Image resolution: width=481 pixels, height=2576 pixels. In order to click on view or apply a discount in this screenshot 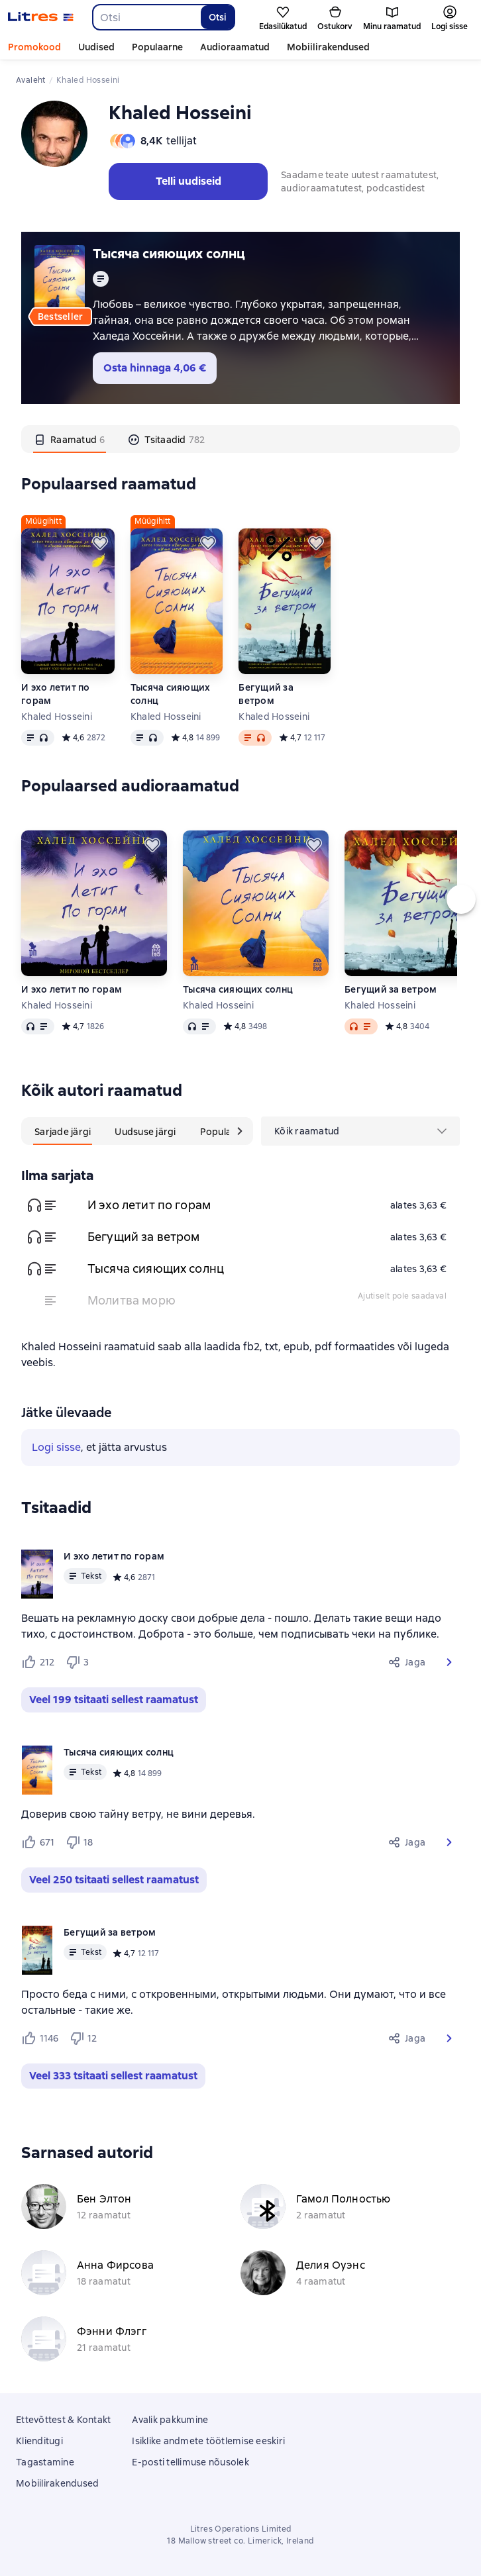, I will do `click(279, 548)`.